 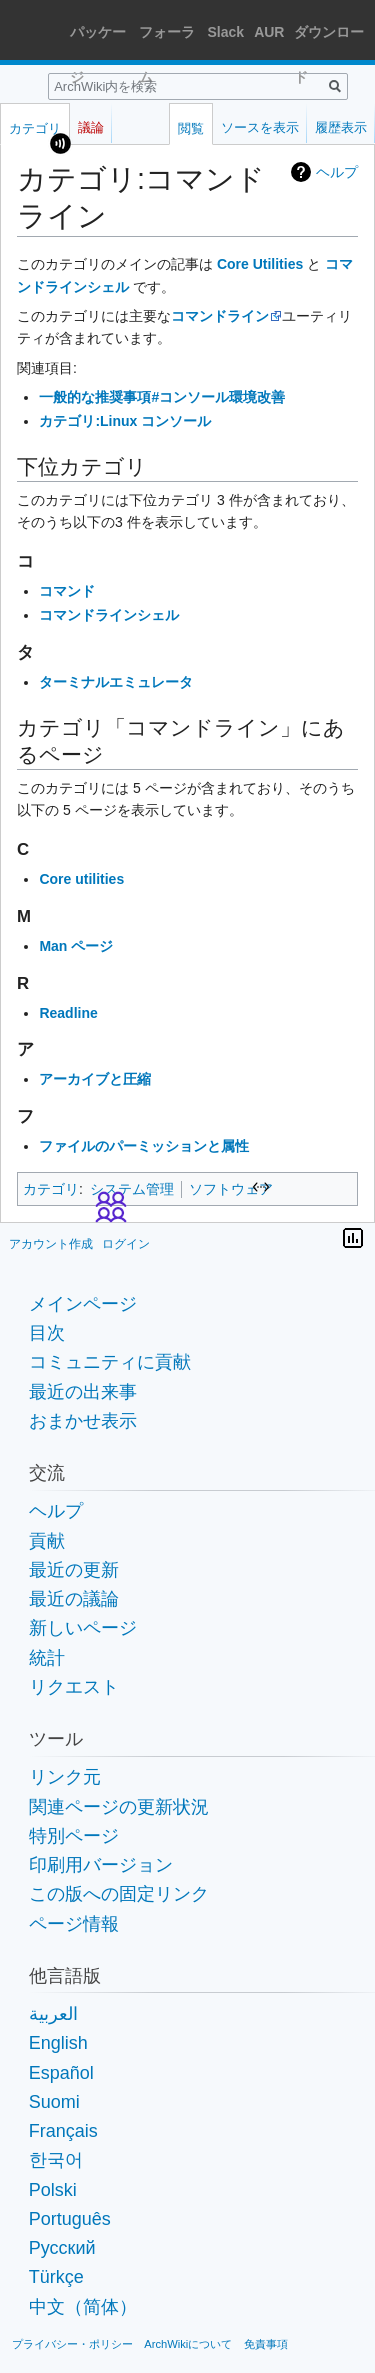 I want to click on insert a chart or graph into the document, so click(x=353, y=1238).